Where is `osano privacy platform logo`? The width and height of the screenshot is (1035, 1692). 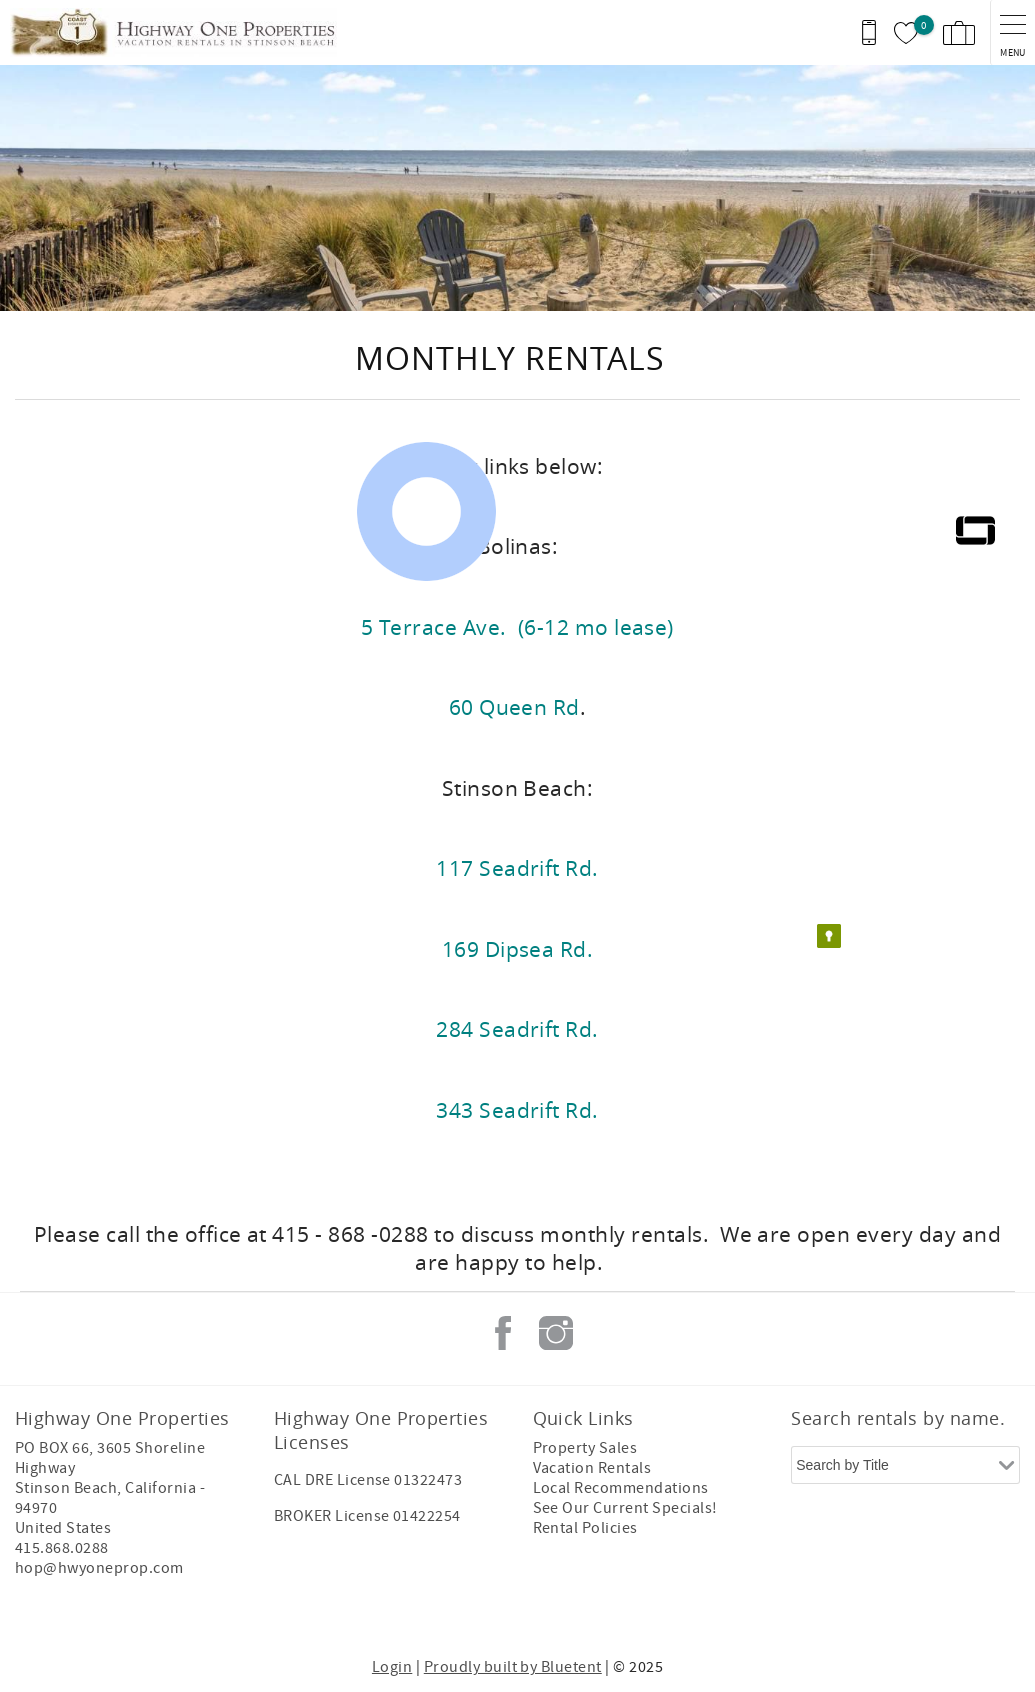
osano privacy platform logo is located at coordinates (426, 511).